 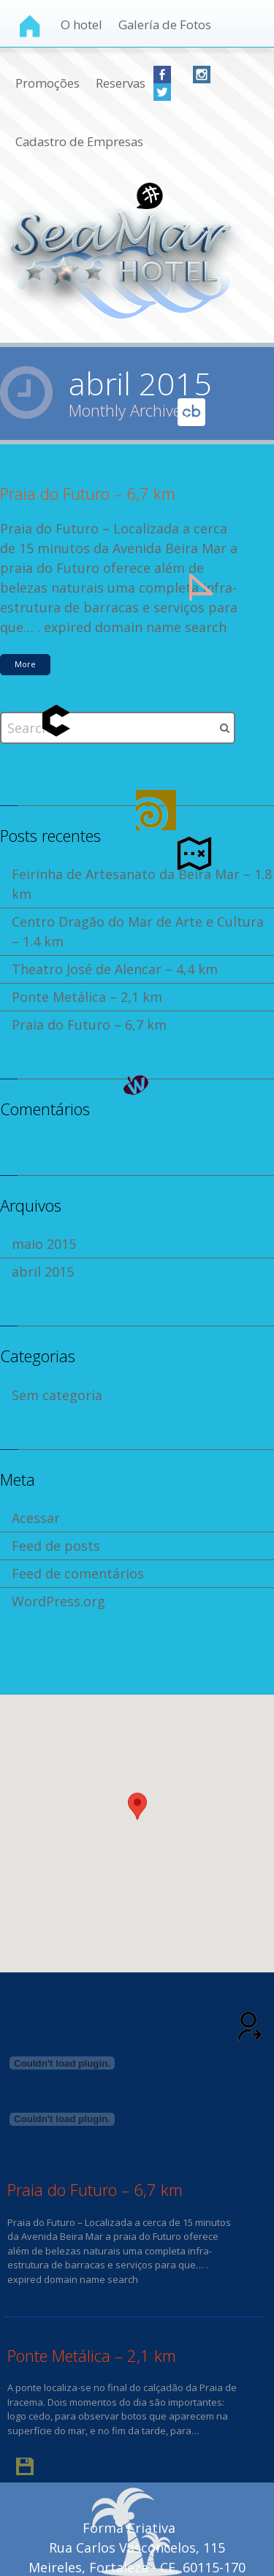 I want to click on visit weasyl artist community website, so click(x=136, y=1085).